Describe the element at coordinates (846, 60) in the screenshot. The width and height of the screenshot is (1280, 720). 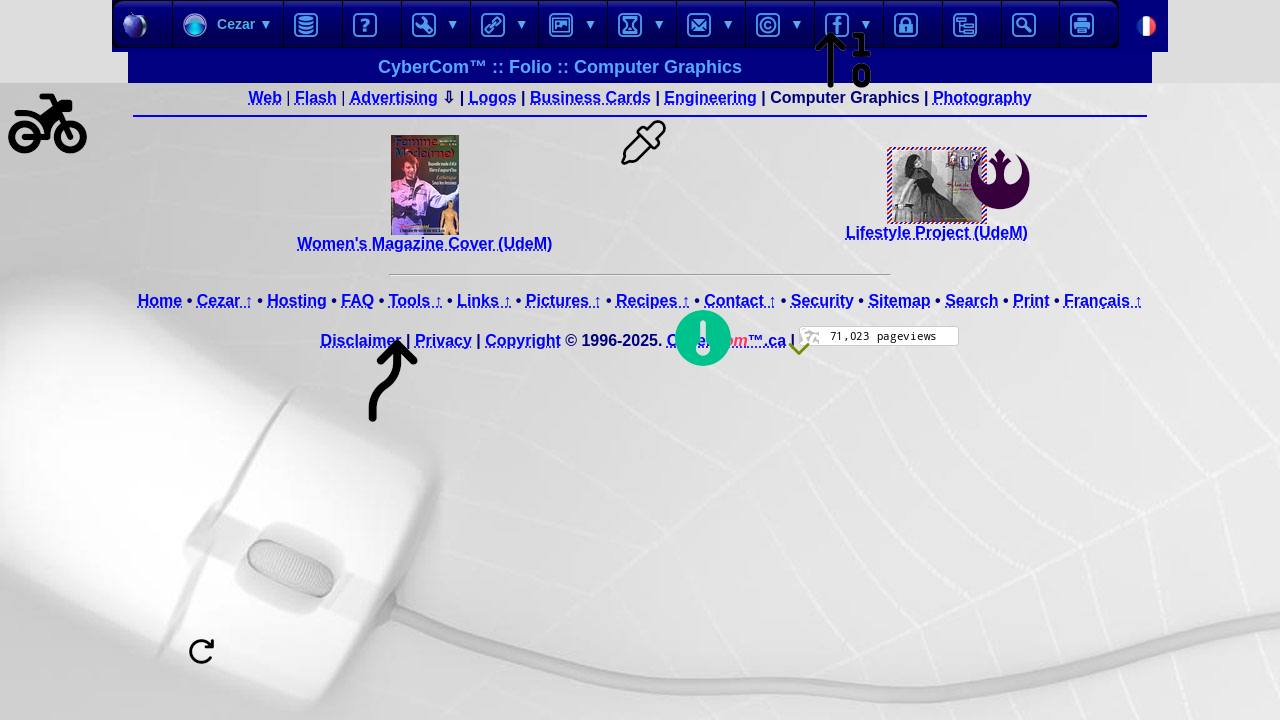
I see `sort numerically in descending order (high to low)` at that location.